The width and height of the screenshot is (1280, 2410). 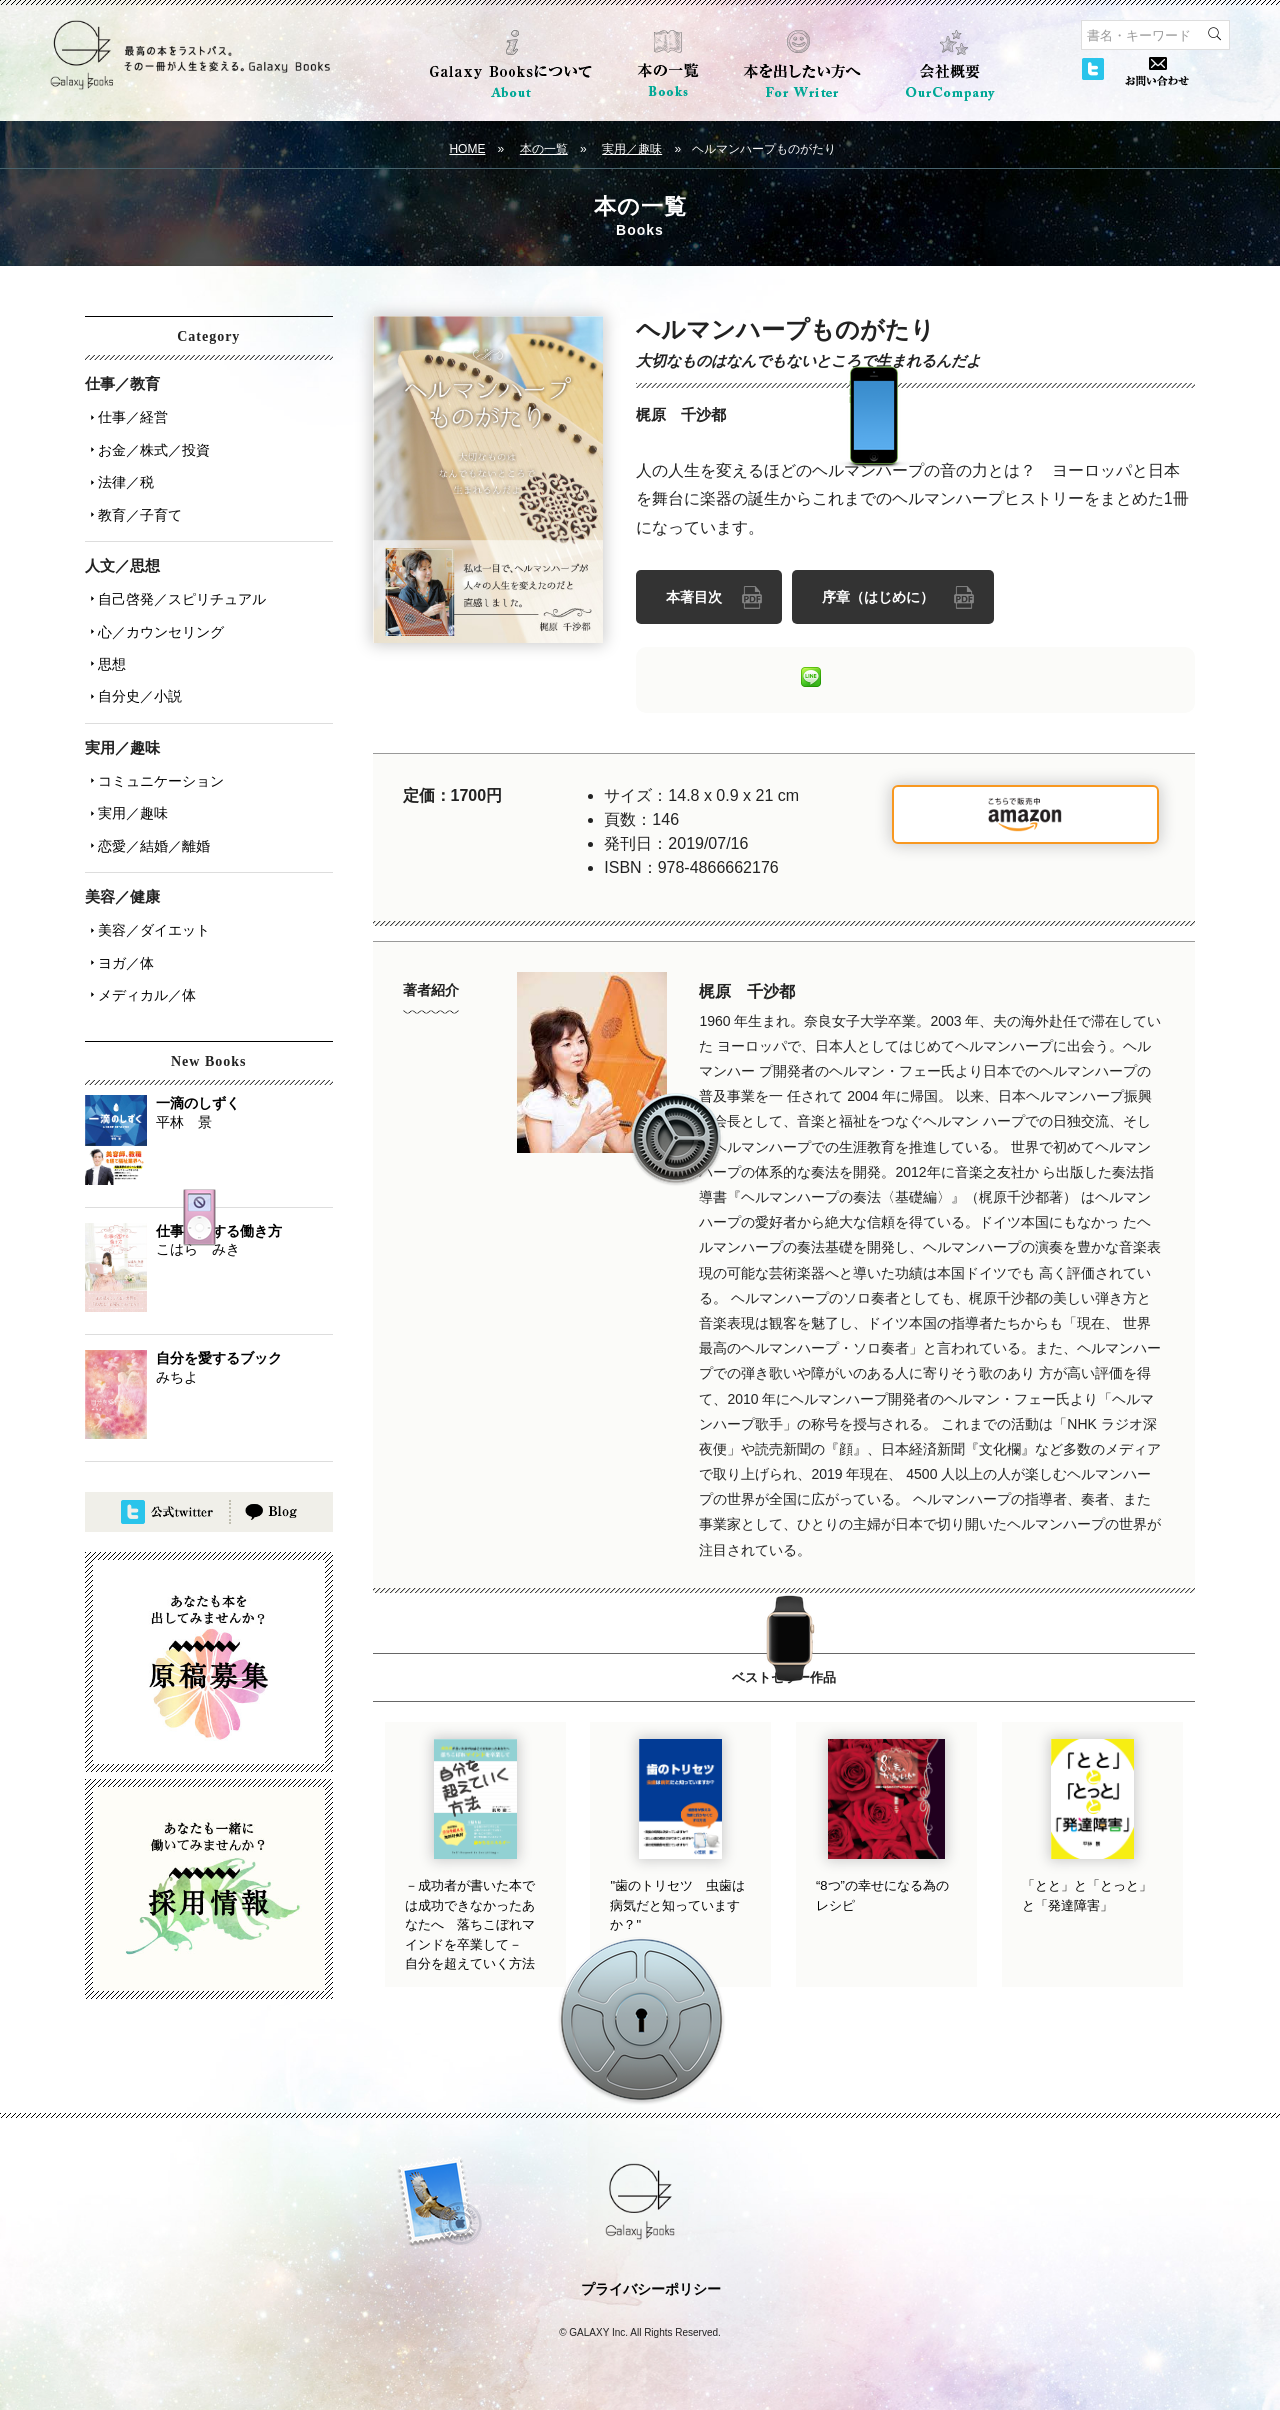 I want to click on pink iPod mini device icon, so click(x=199, y=1217).